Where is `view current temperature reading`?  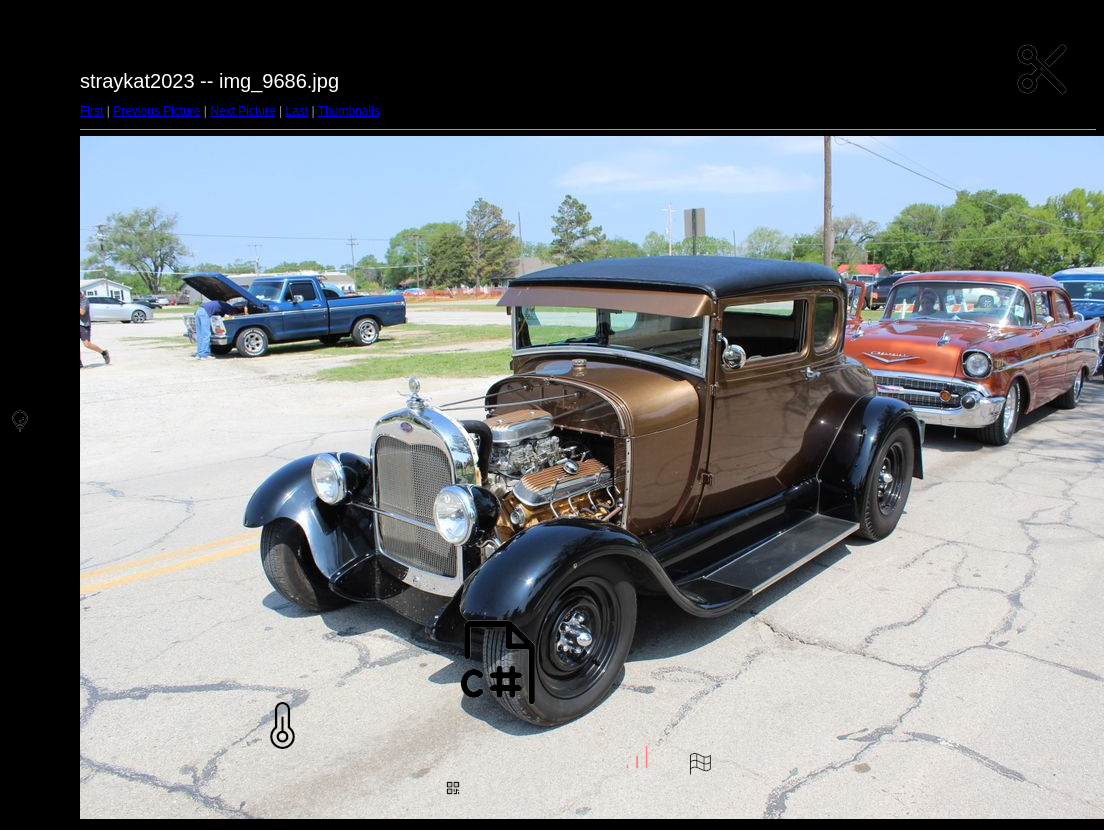
view current temperature reading is located at coordinates (282, 725).